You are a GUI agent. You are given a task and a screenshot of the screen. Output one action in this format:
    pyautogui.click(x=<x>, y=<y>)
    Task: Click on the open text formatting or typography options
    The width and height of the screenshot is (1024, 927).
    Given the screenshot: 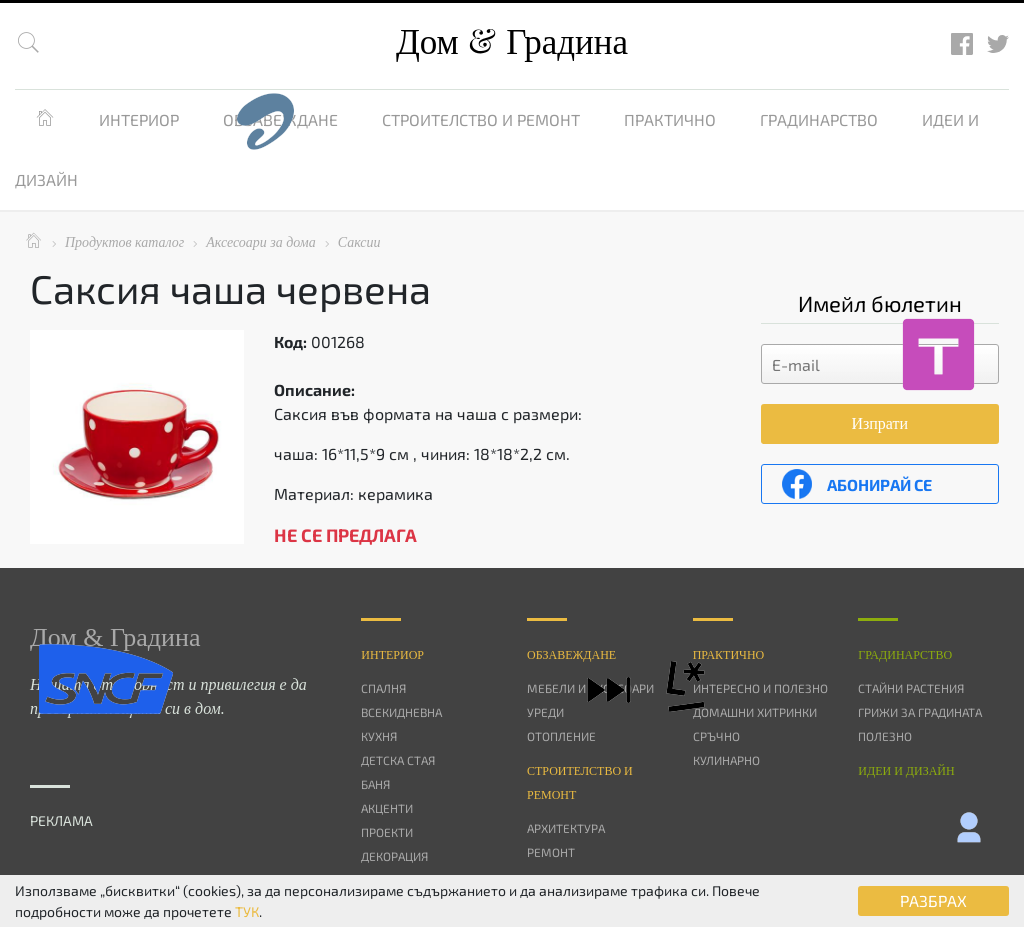 What is the action you would take?
    pyautogui.click(x=938, y=354)
    